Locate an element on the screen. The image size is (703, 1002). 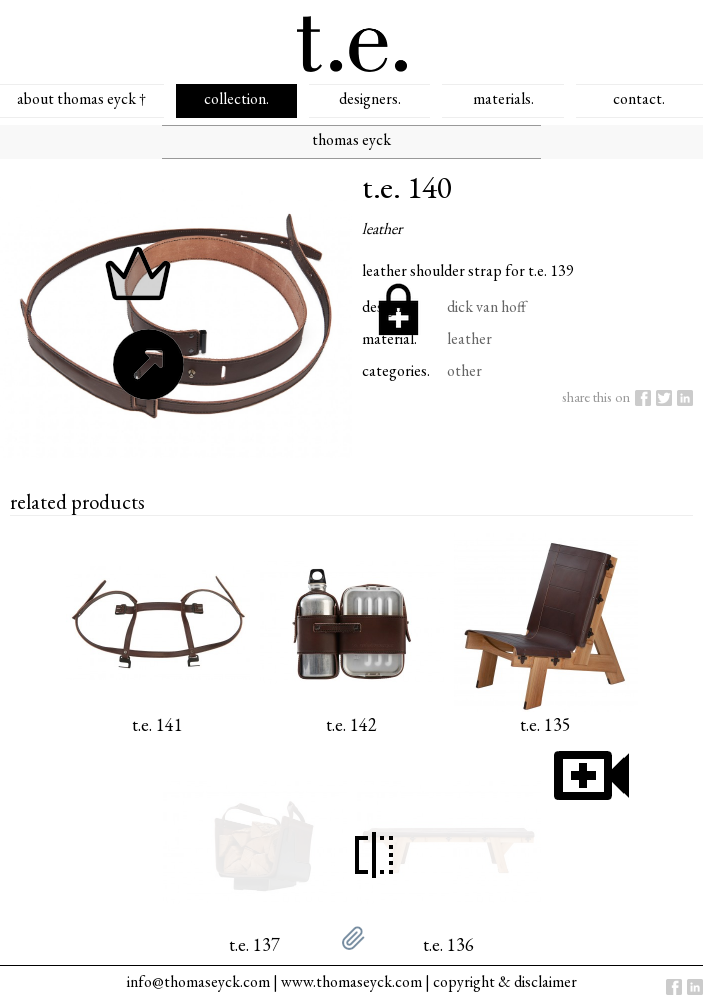
attach a file to your message is located at coordinates (353, 938).